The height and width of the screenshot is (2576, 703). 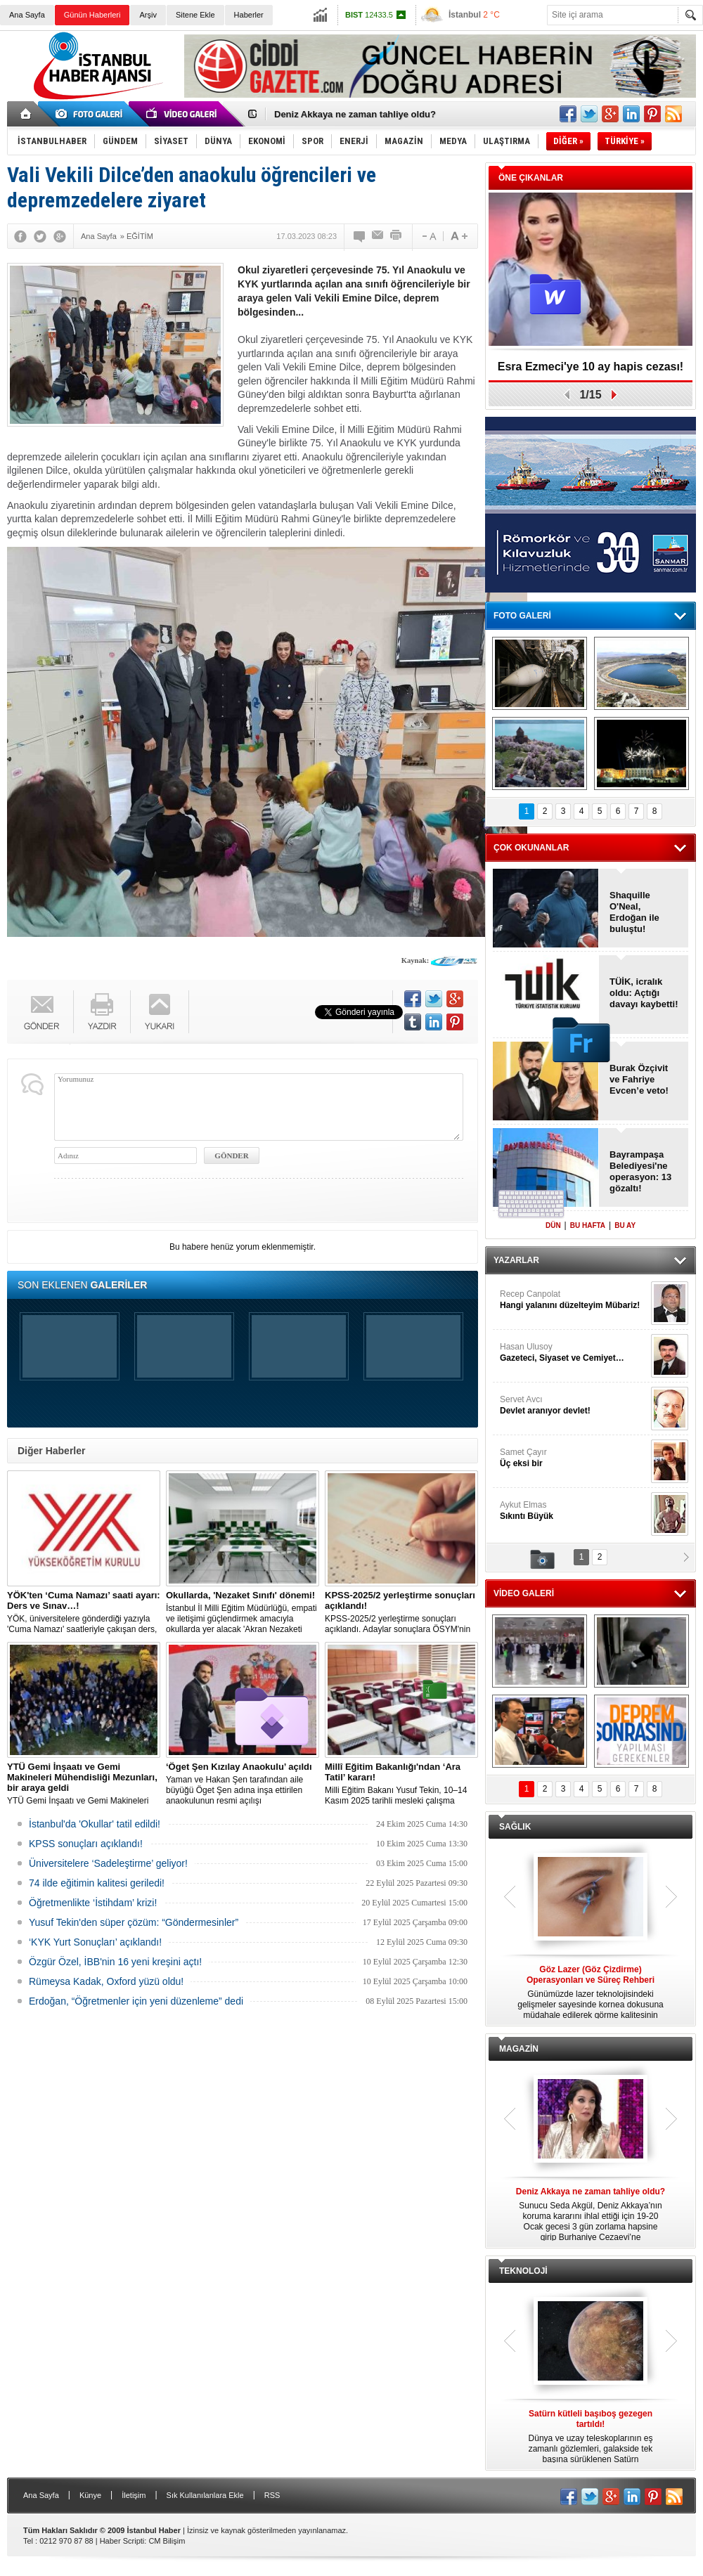 What do you see at coordinates (434, 1690) in the screenshot?
I see `folder containing windows insider or beta system files` at bounding box center [434, 1690].